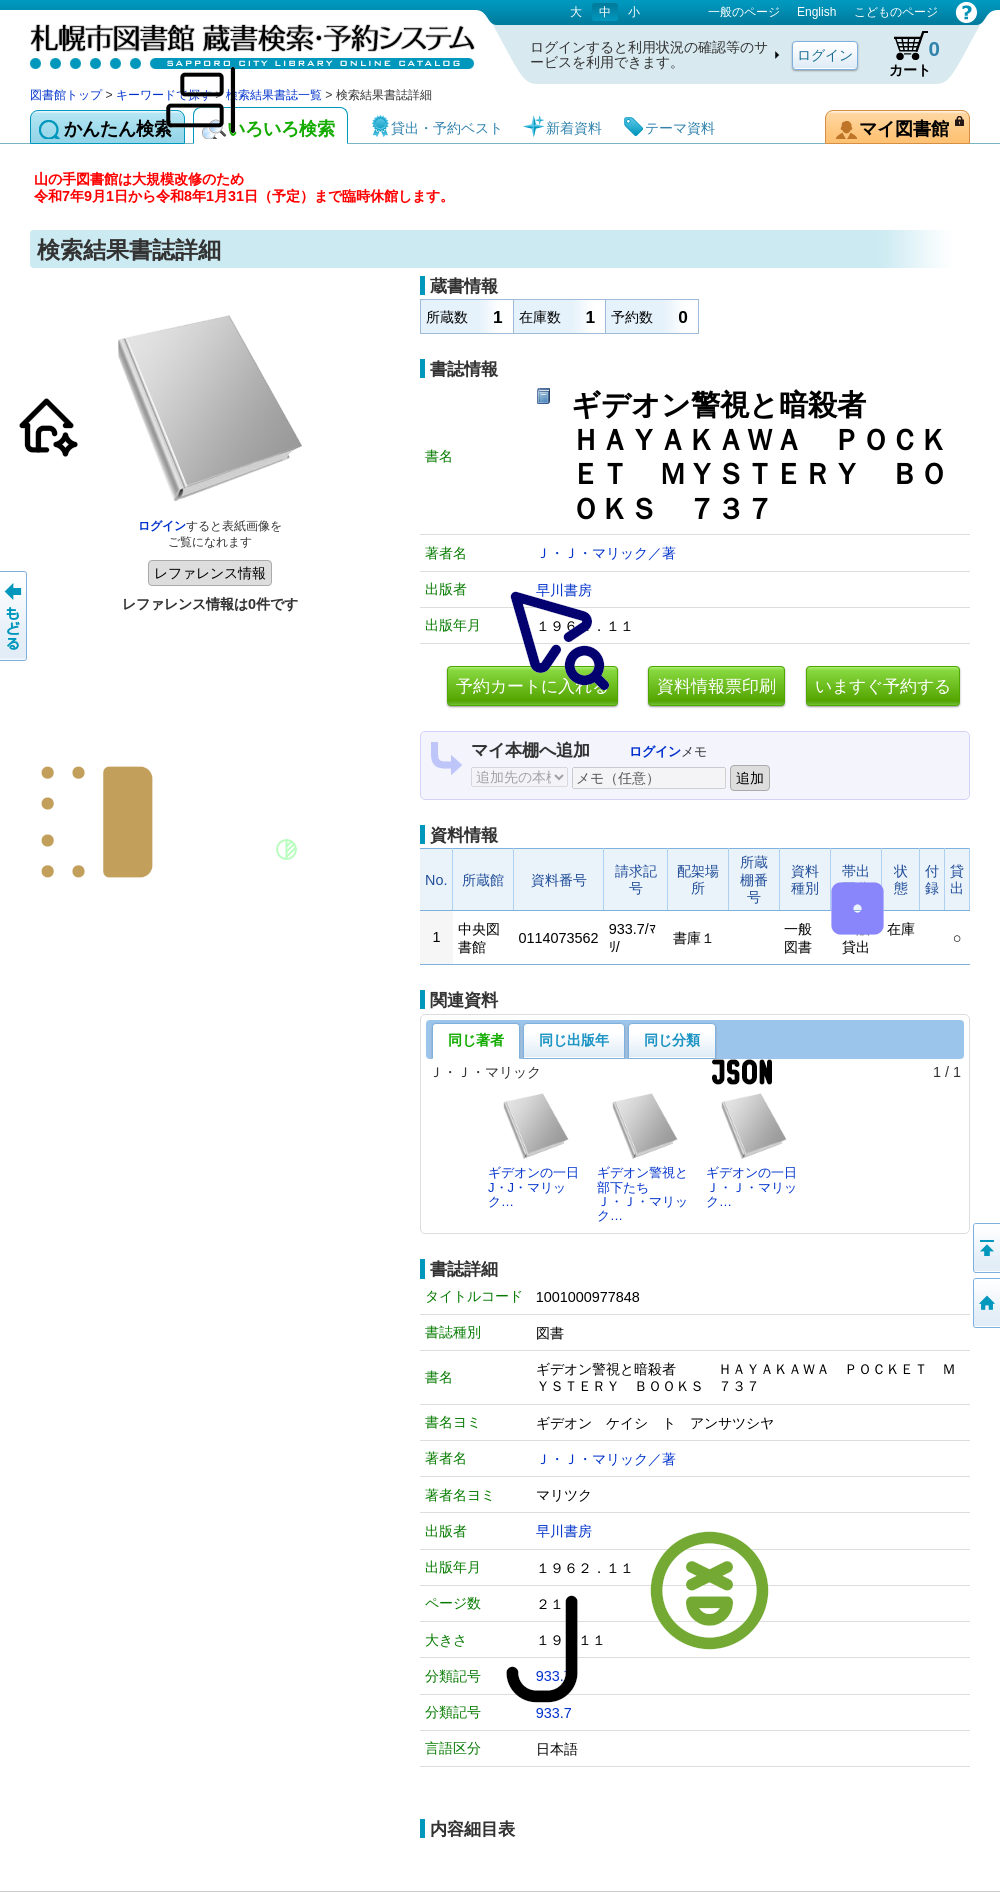 This screenshot has width=1000, height=1904. Describe the element at coordinates (46, 425) in the screenshot. I see `access smart home features` at that location.